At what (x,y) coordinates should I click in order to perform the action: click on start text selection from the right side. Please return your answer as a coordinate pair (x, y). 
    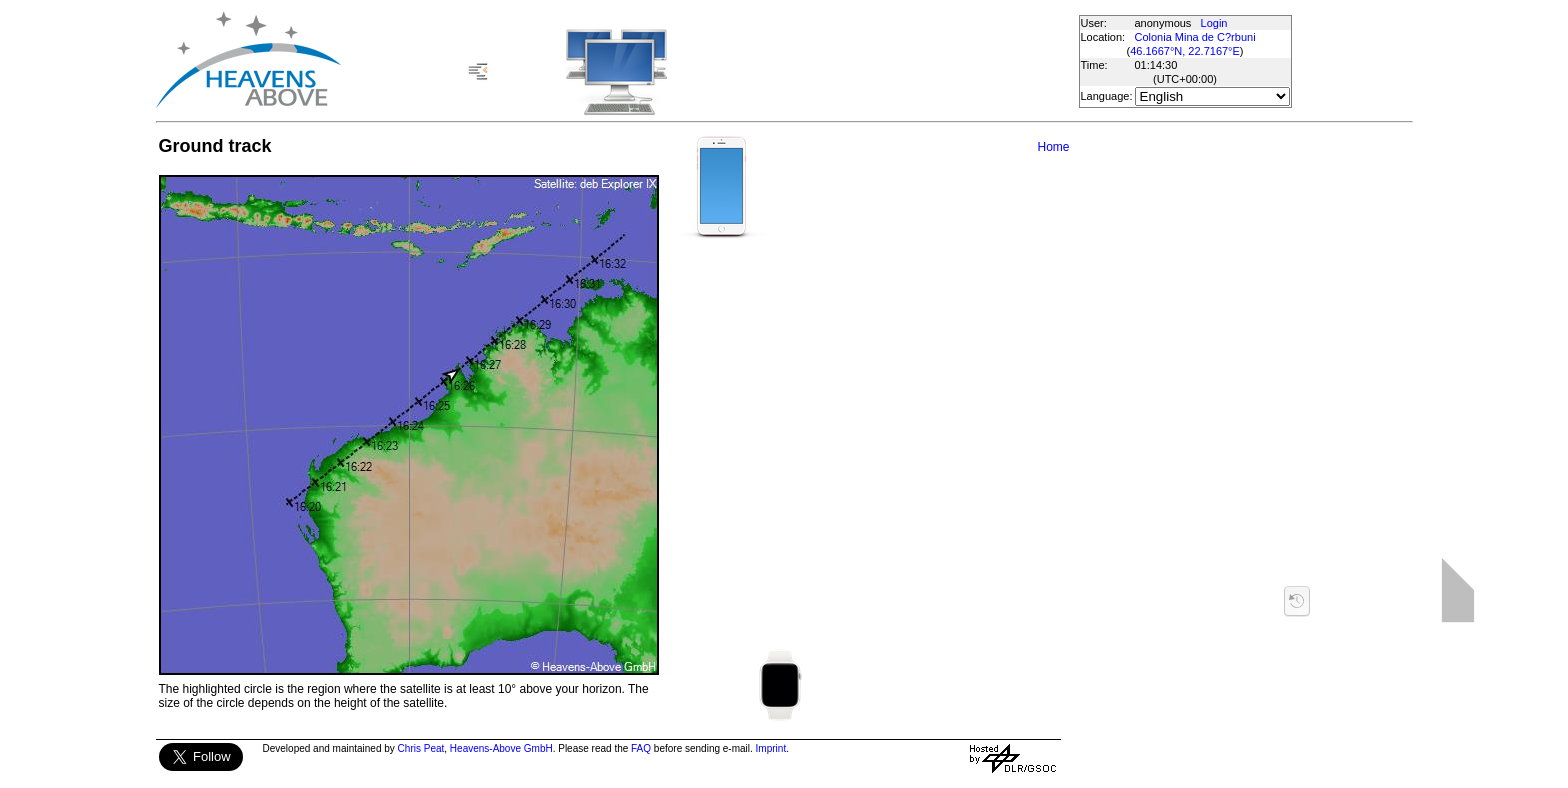
    Looking at the image, I should click on (1458, 590).